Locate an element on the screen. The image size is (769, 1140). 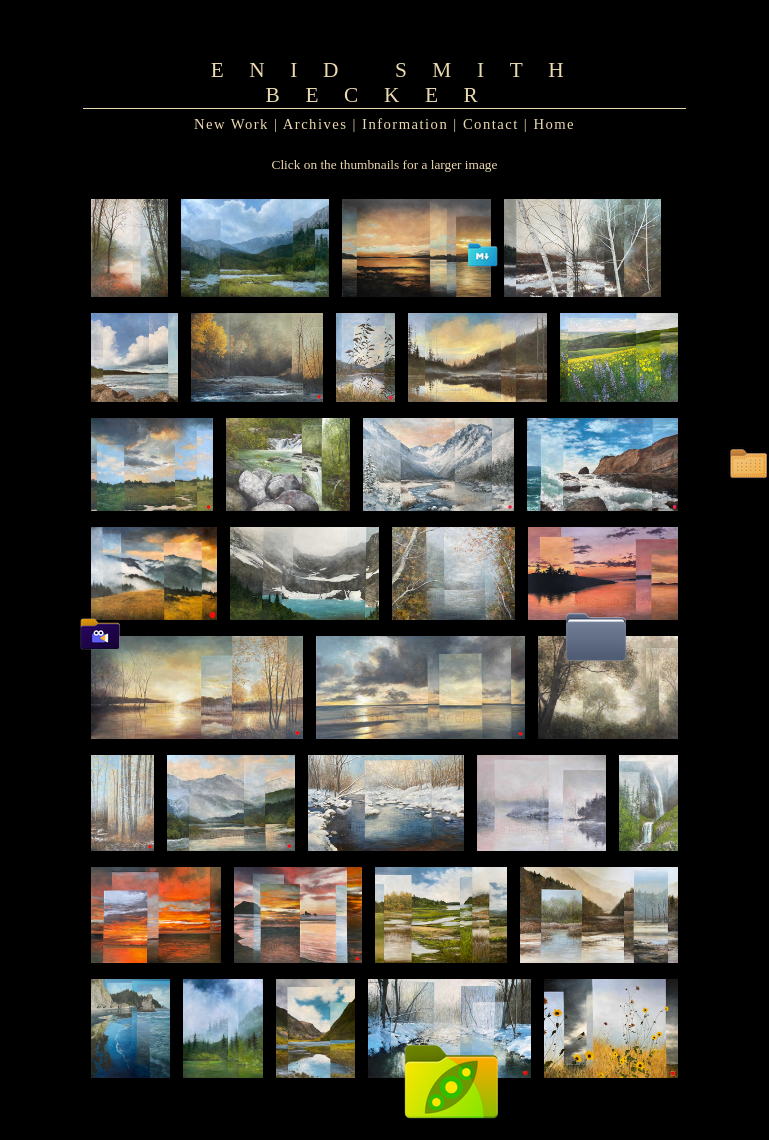
open wondershare anireel project folder is located at coordinates (100, 635).